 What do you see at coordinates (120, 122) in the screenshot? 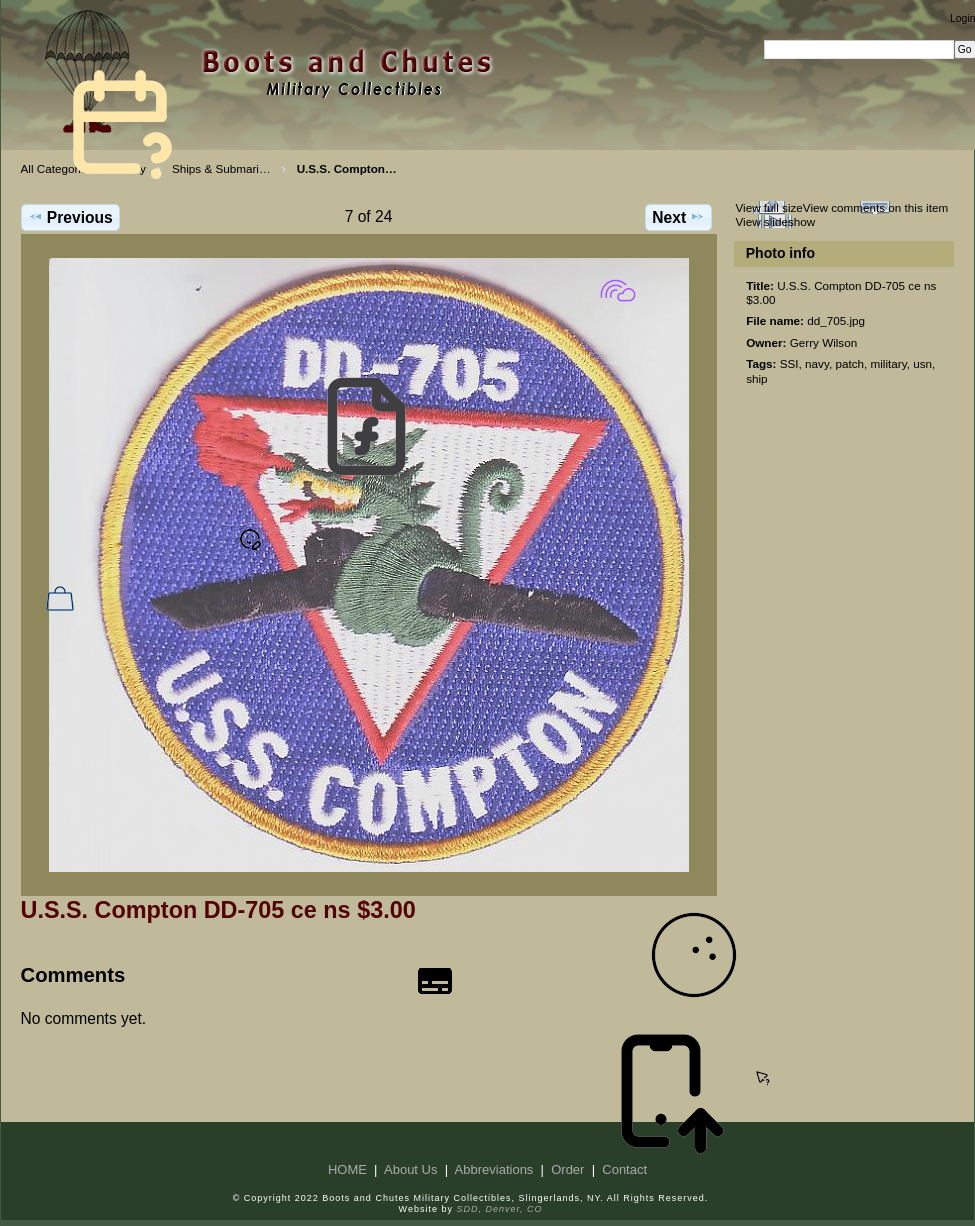
I see `check for unconfirmed or pending events` at bounding box center [120, 122].